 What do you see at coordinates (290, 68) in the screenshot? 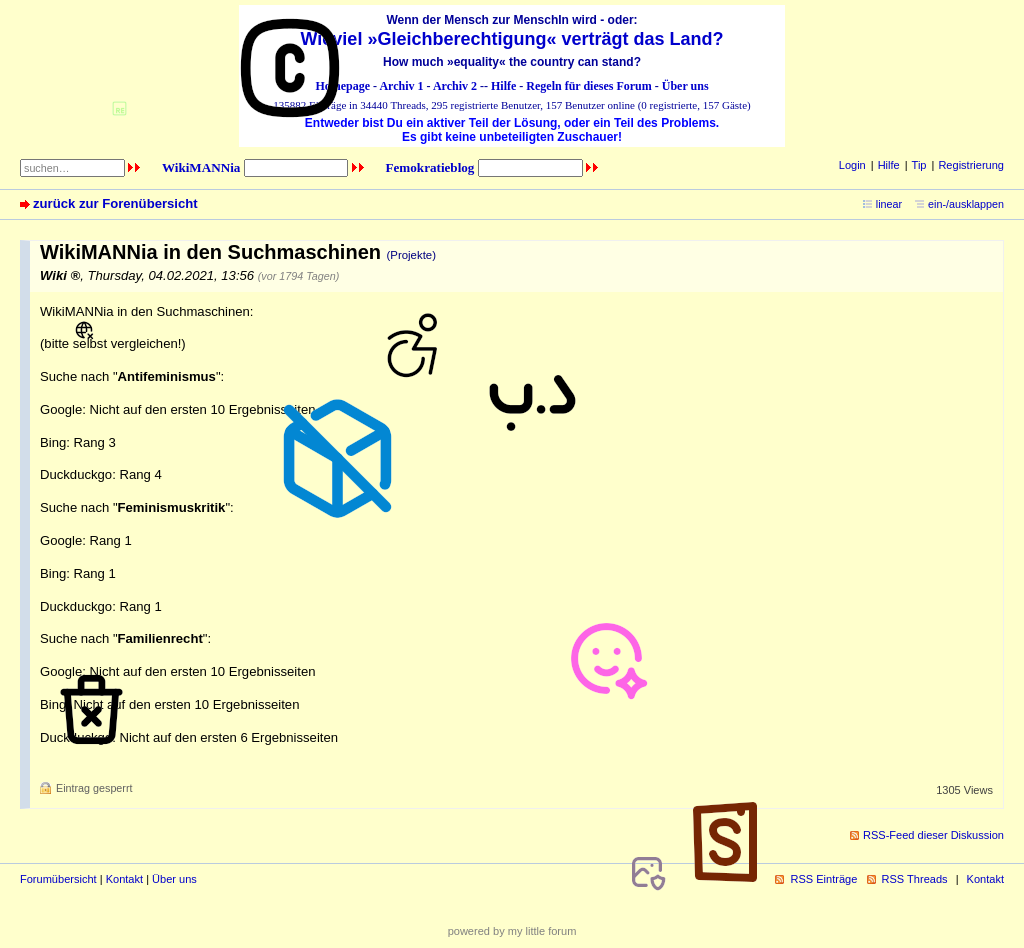
I see `indicates copyright information` at bounding box center [290, 68].